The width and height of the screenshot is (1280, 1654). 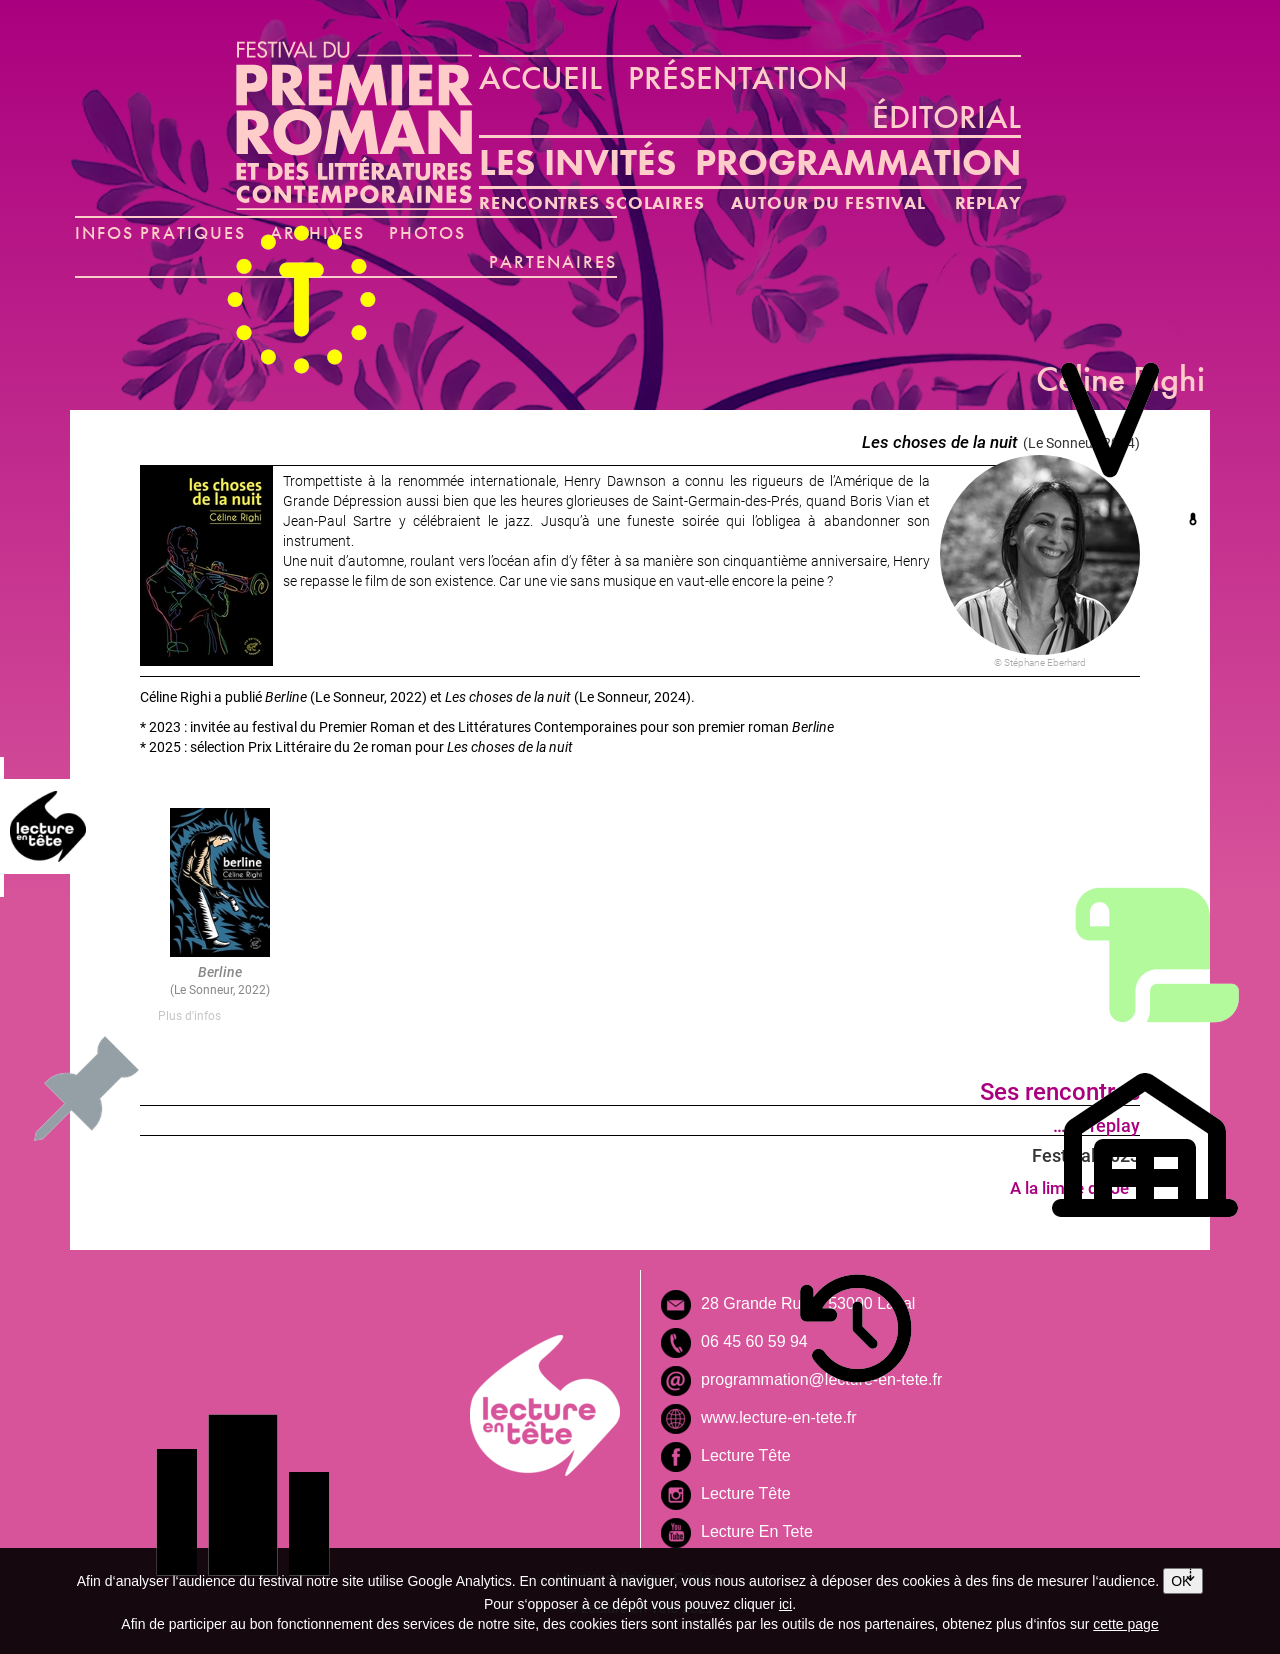 What do you see at coordinates (1145, 1154) in the screenshot?
I see `access garage or parking settings` at bounding box center [1145, 1154].